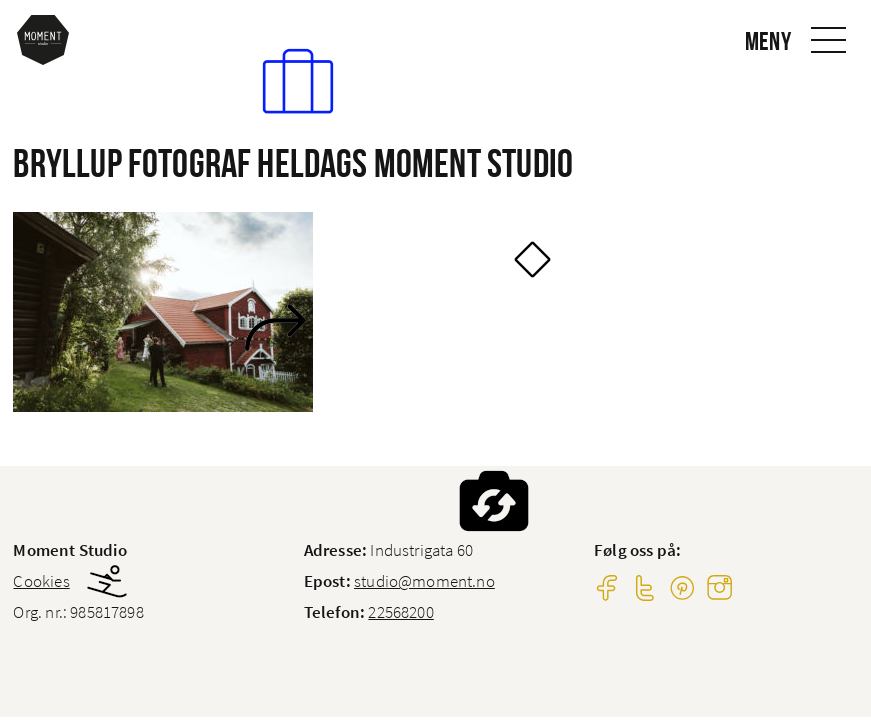 Image resolution: width=871 pixels, height=720 pixels. What do you see at coordinates (275, 327) in the screenshot?
I see `share or forward content` at bounding box center [275, 327].